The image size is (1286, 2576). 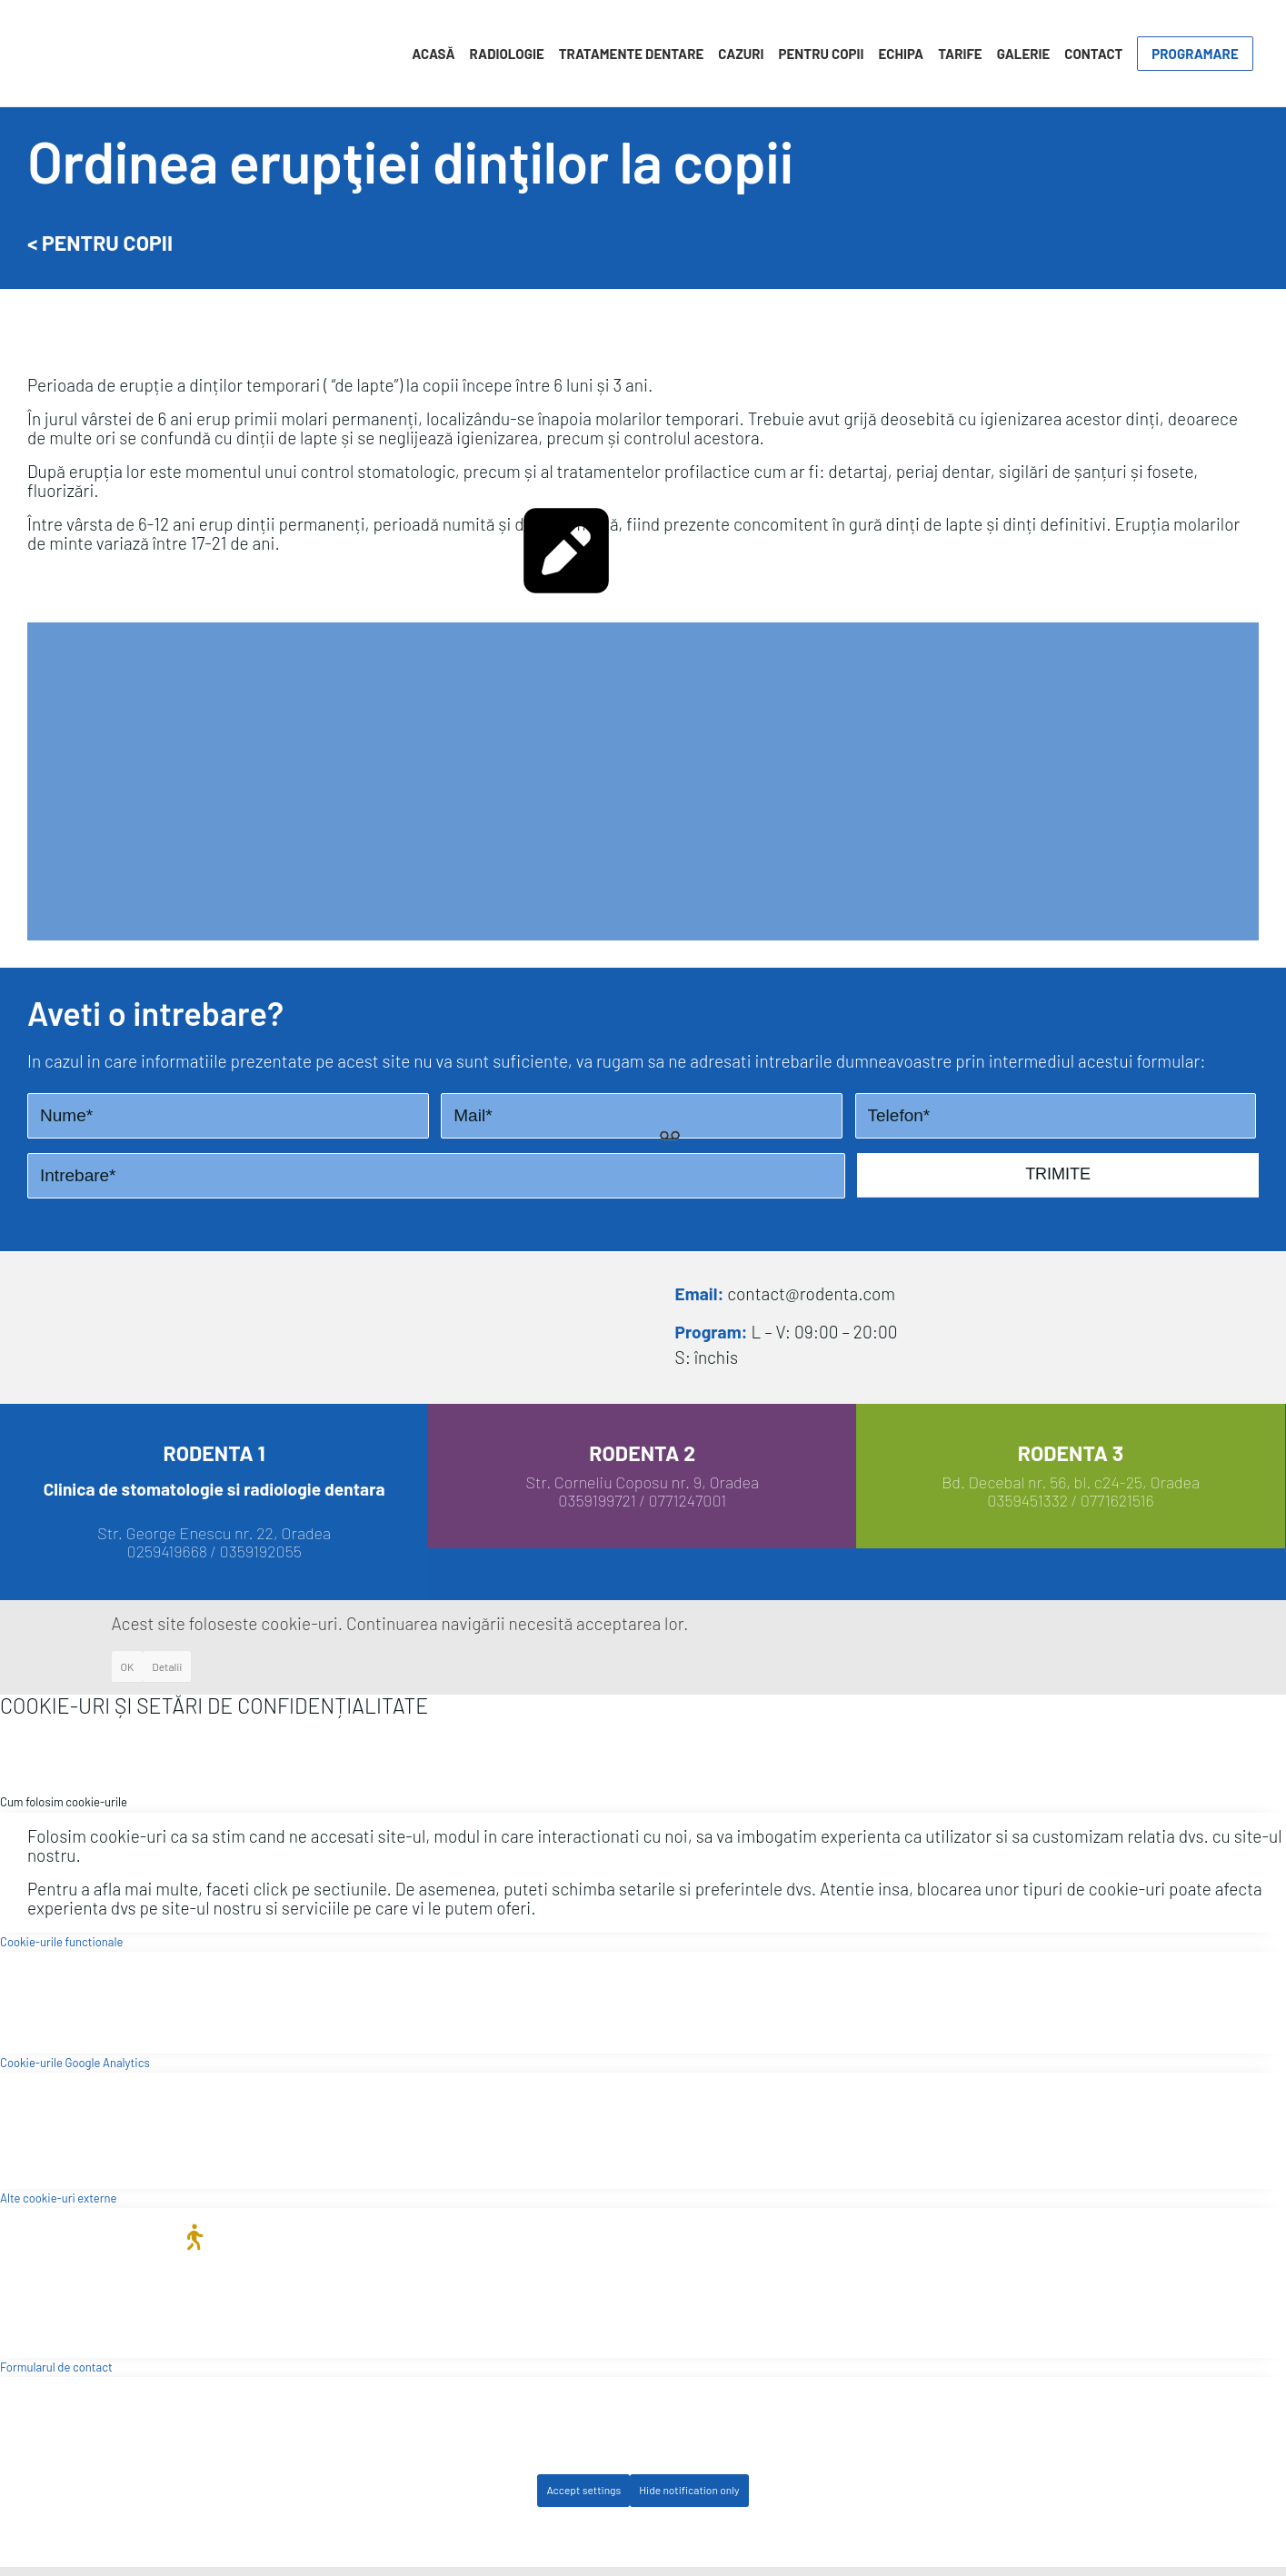 What do you see at coordinates (566, 551) in the screenshot?
I see `edit or modify content` at bounding box center [566, 551].